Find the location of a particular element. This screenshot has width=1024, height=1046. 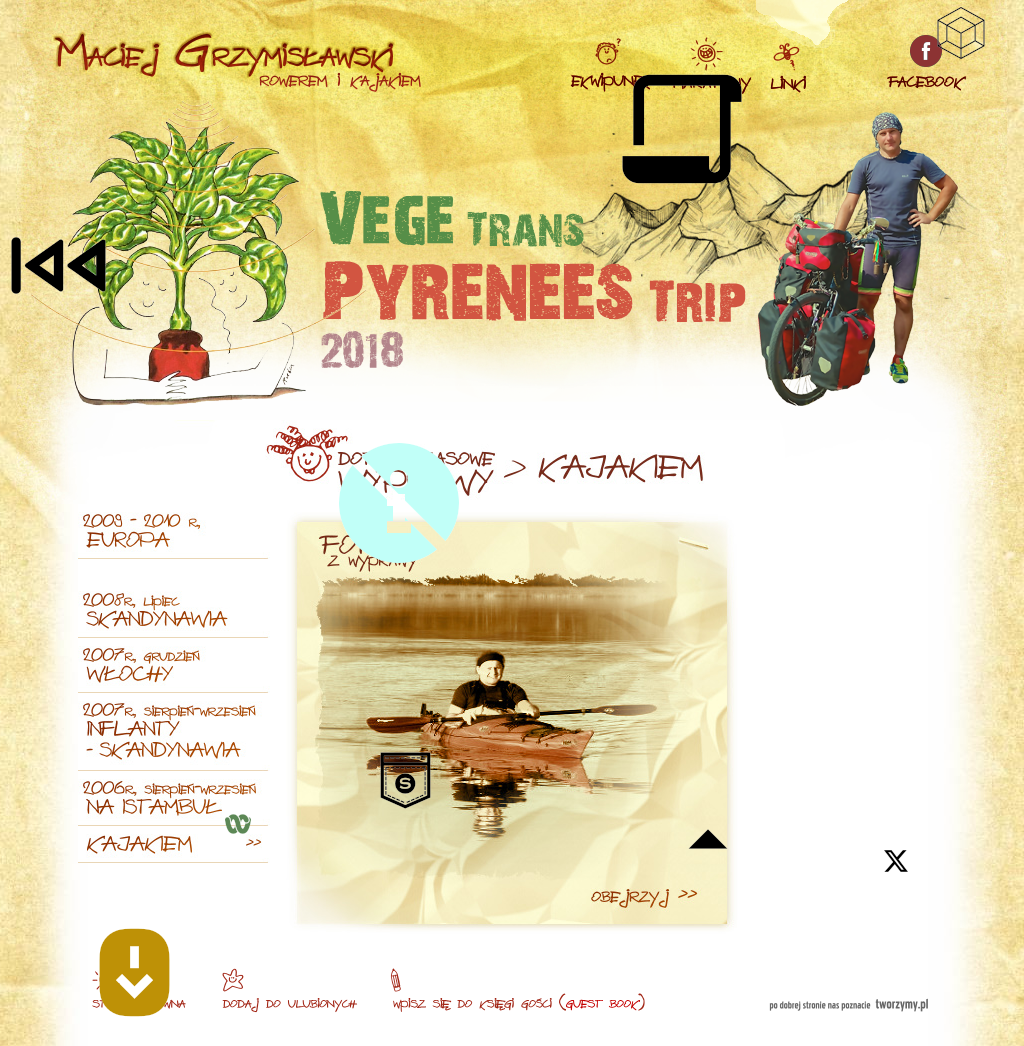

expand or show more content above is located at coordinates (708, 839).